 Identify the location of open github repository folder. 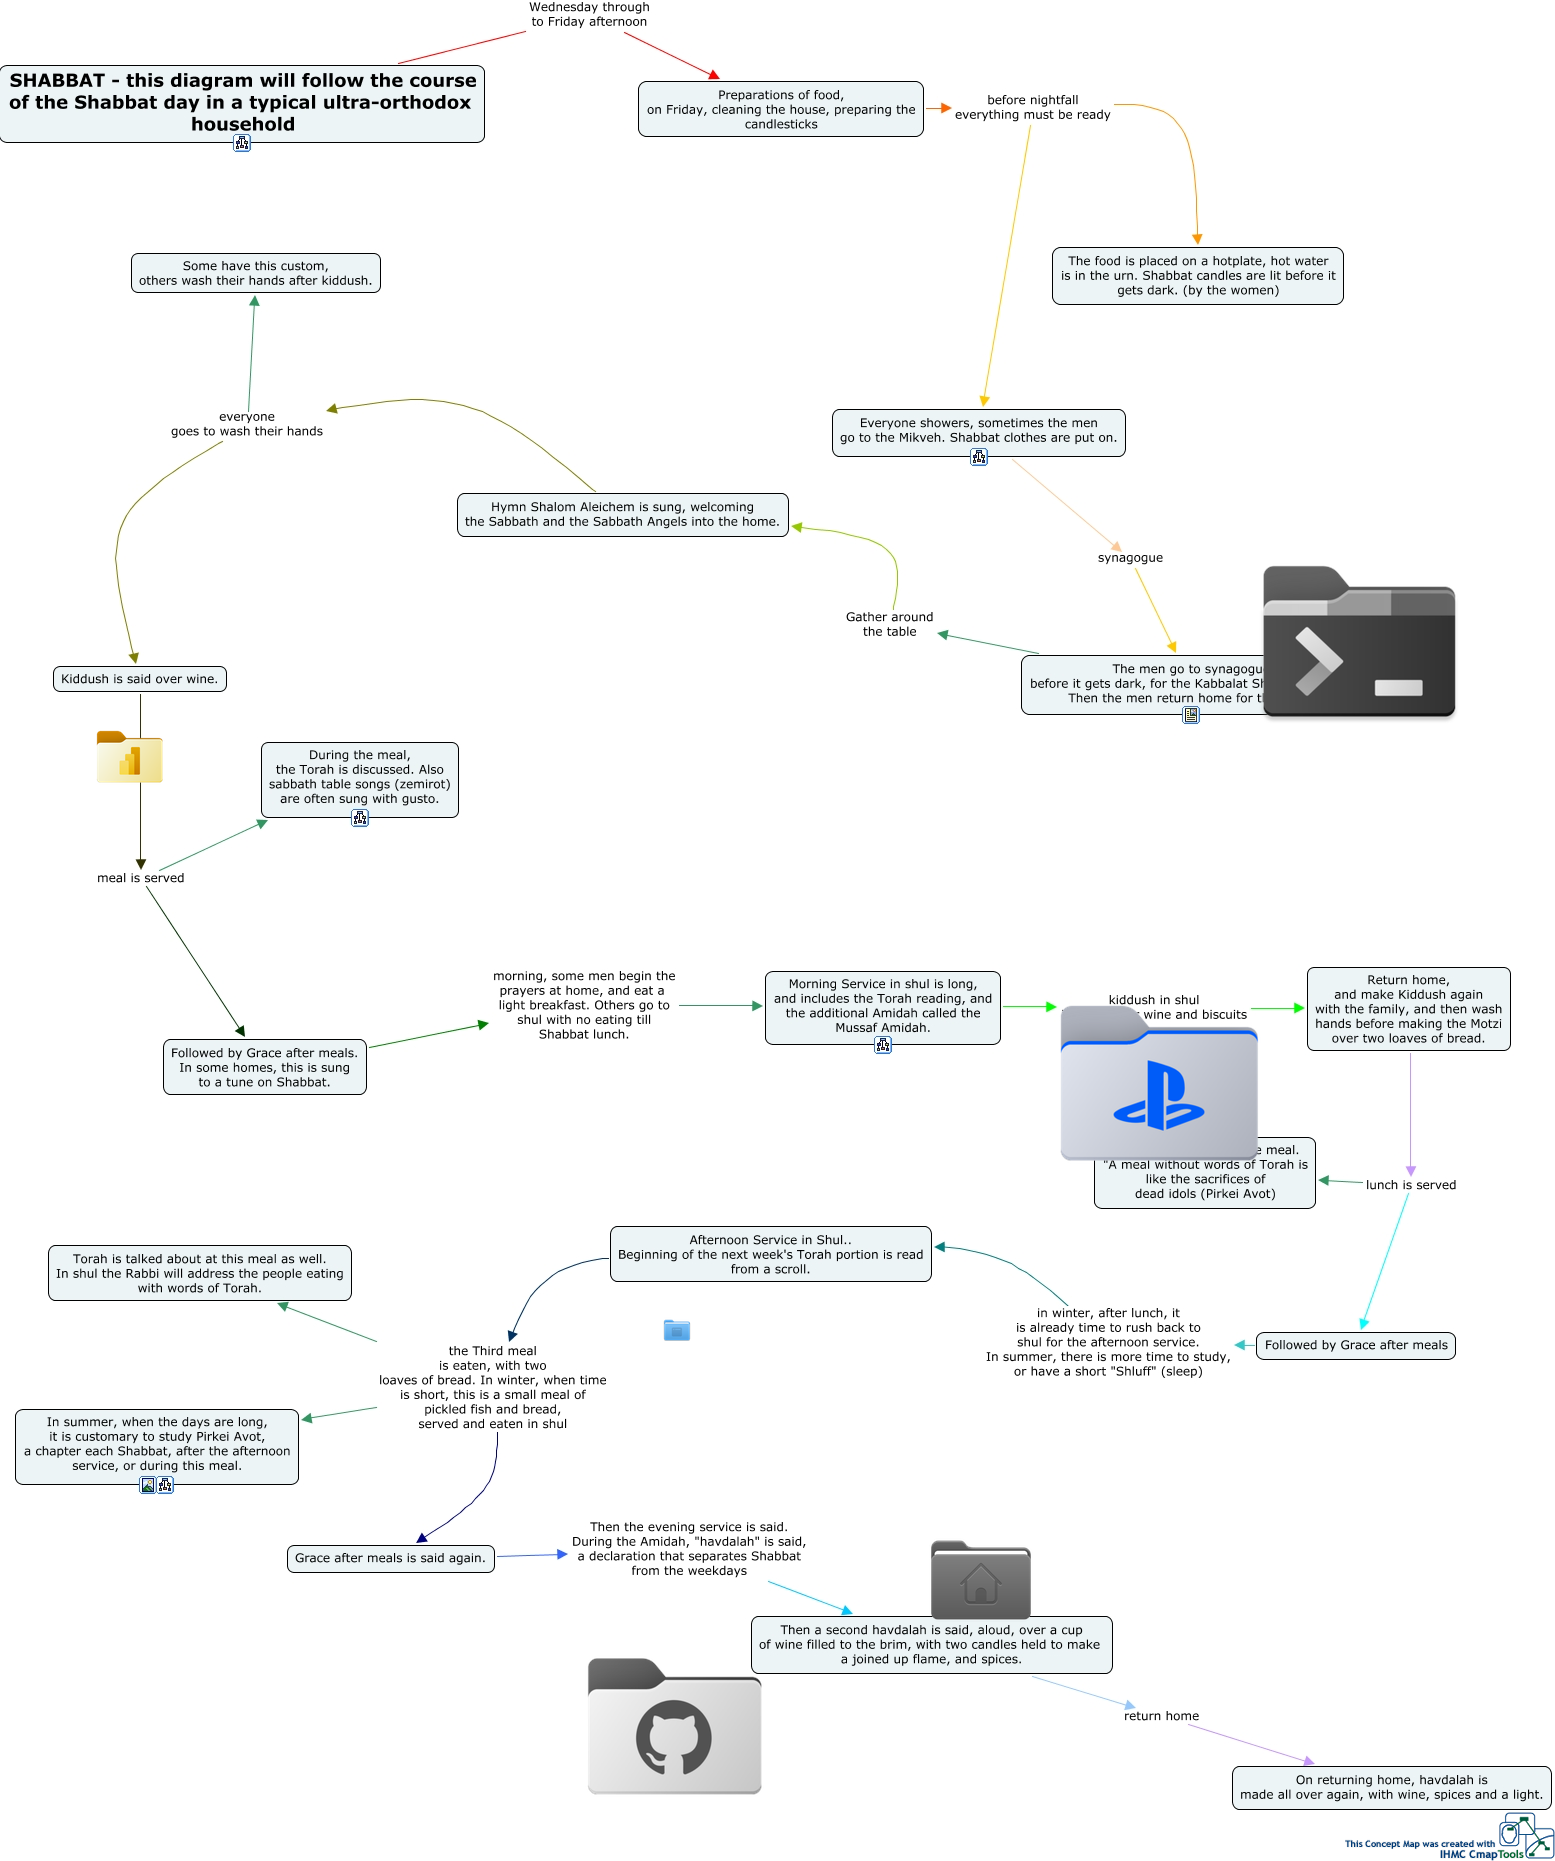
(674, 1731).